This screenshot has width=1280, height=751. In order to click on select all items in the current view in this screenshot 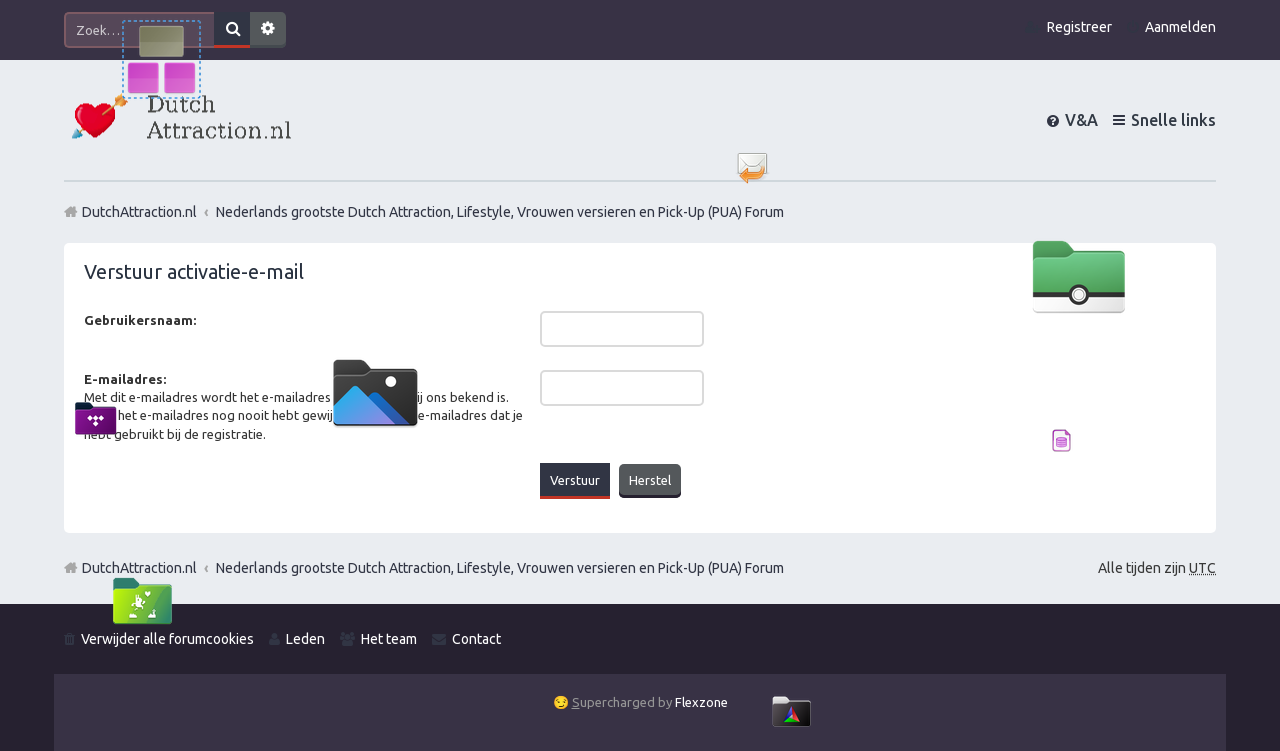, I will do `click(161, 59)`.